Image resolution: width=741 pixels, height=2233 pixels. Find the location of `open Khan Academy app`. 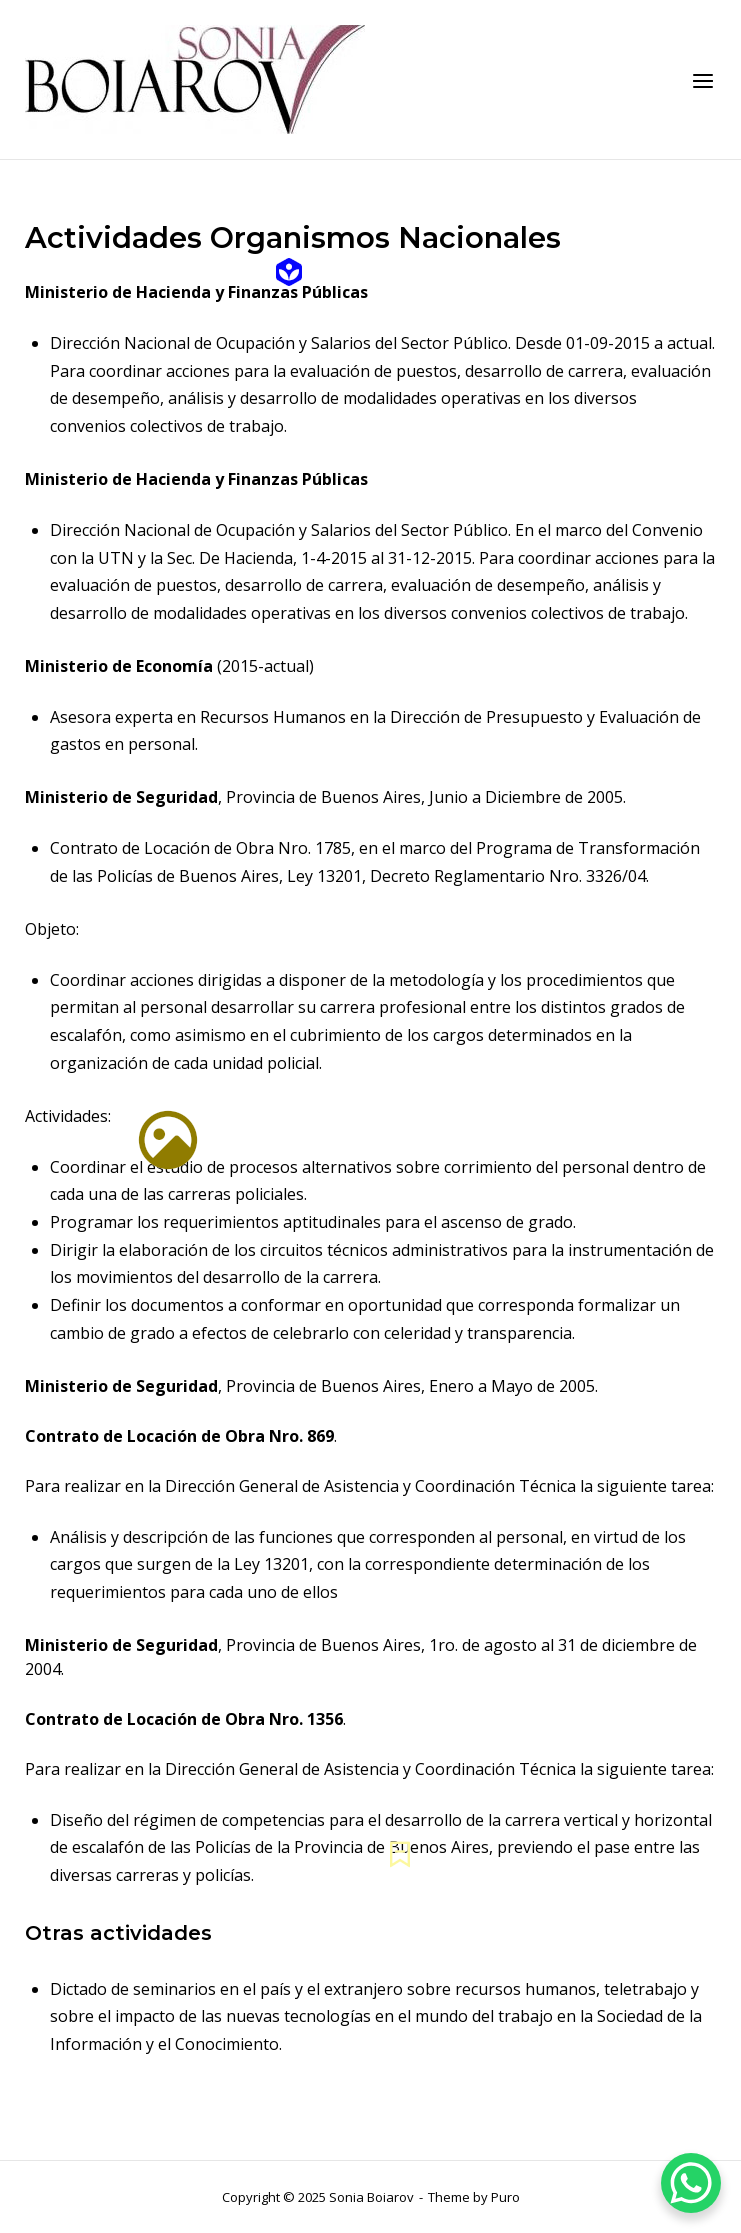

open Khan Academy app is located at coordinates (289, 272).